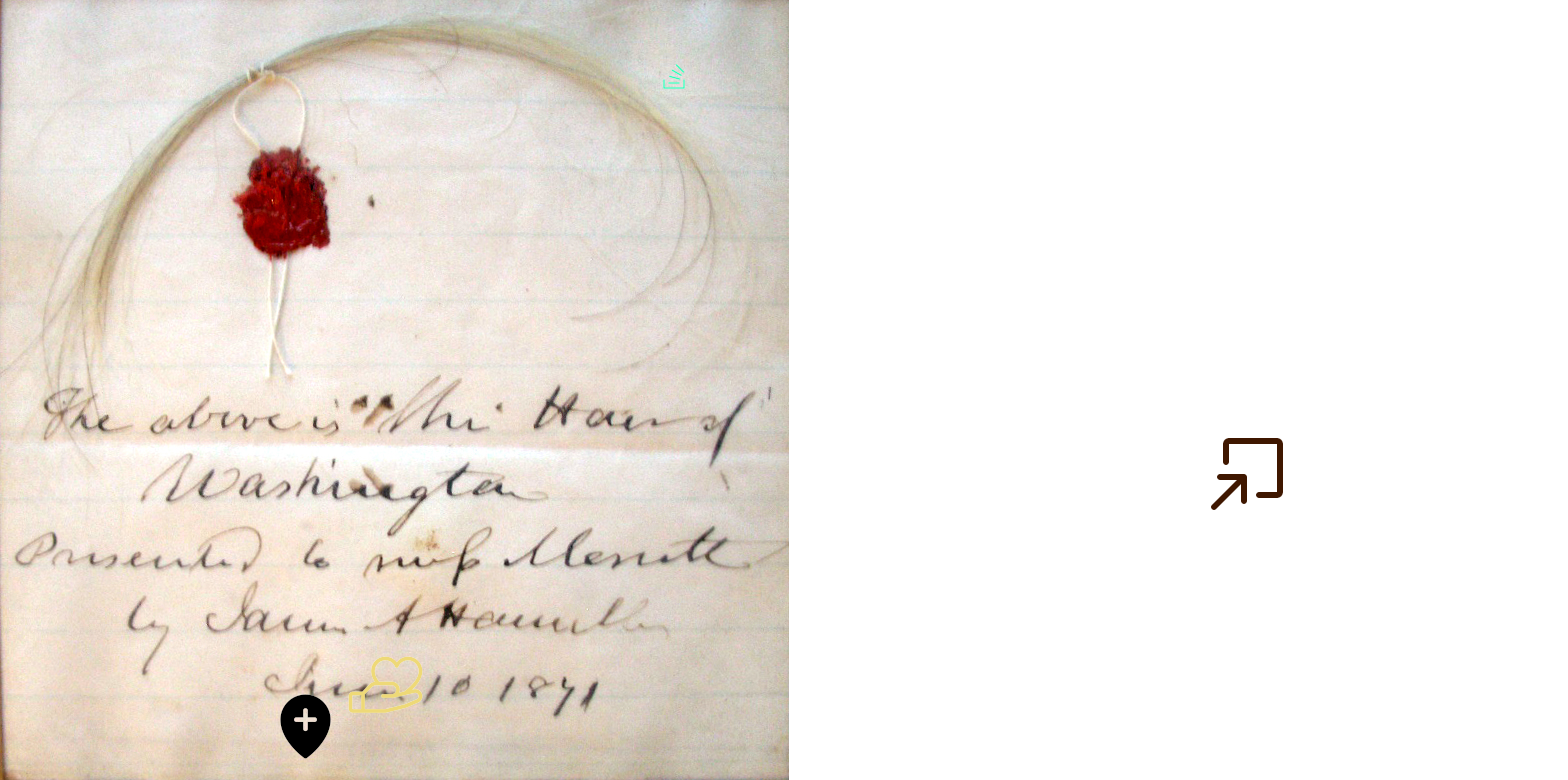 The width and height of the screenshot is (1568, 780). What do you see at coordinates (674, 77) in the screenshot?
I see `visit stack overflow for developer help` at bounding box center [674, 77].